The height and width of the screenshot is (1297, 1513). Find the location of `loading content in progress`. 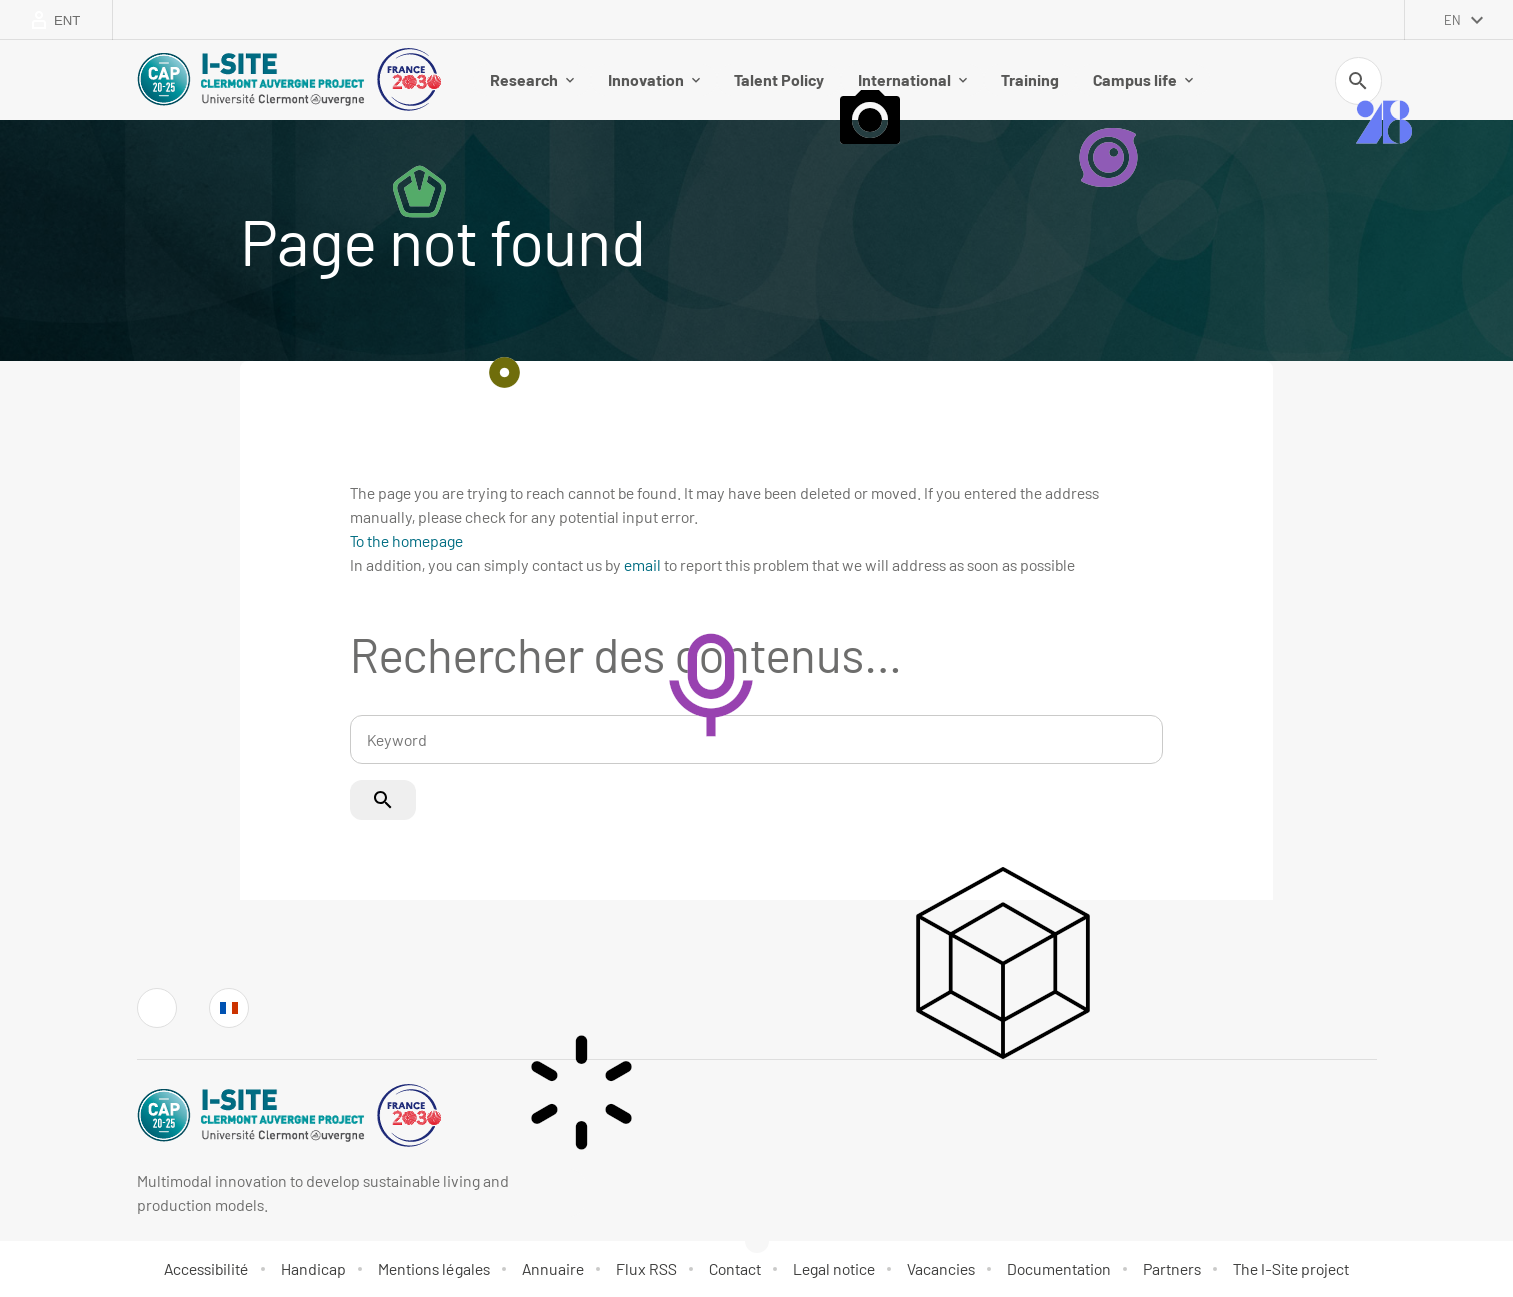

loading content in progress is located at coordinates (581, 1092).